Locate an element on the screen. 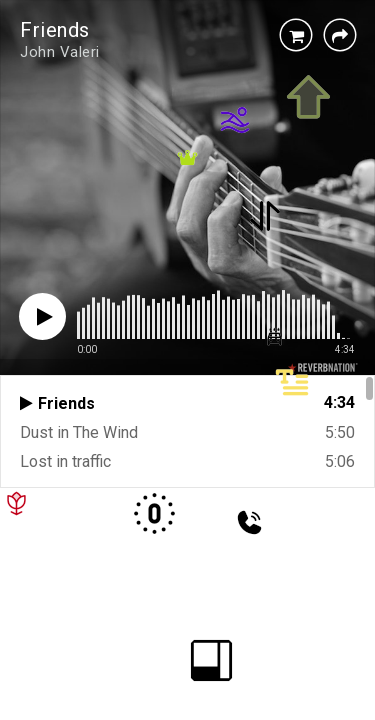 This screenshot has height=720, width=375. upload a file or content is located at coordinates (308, 98).